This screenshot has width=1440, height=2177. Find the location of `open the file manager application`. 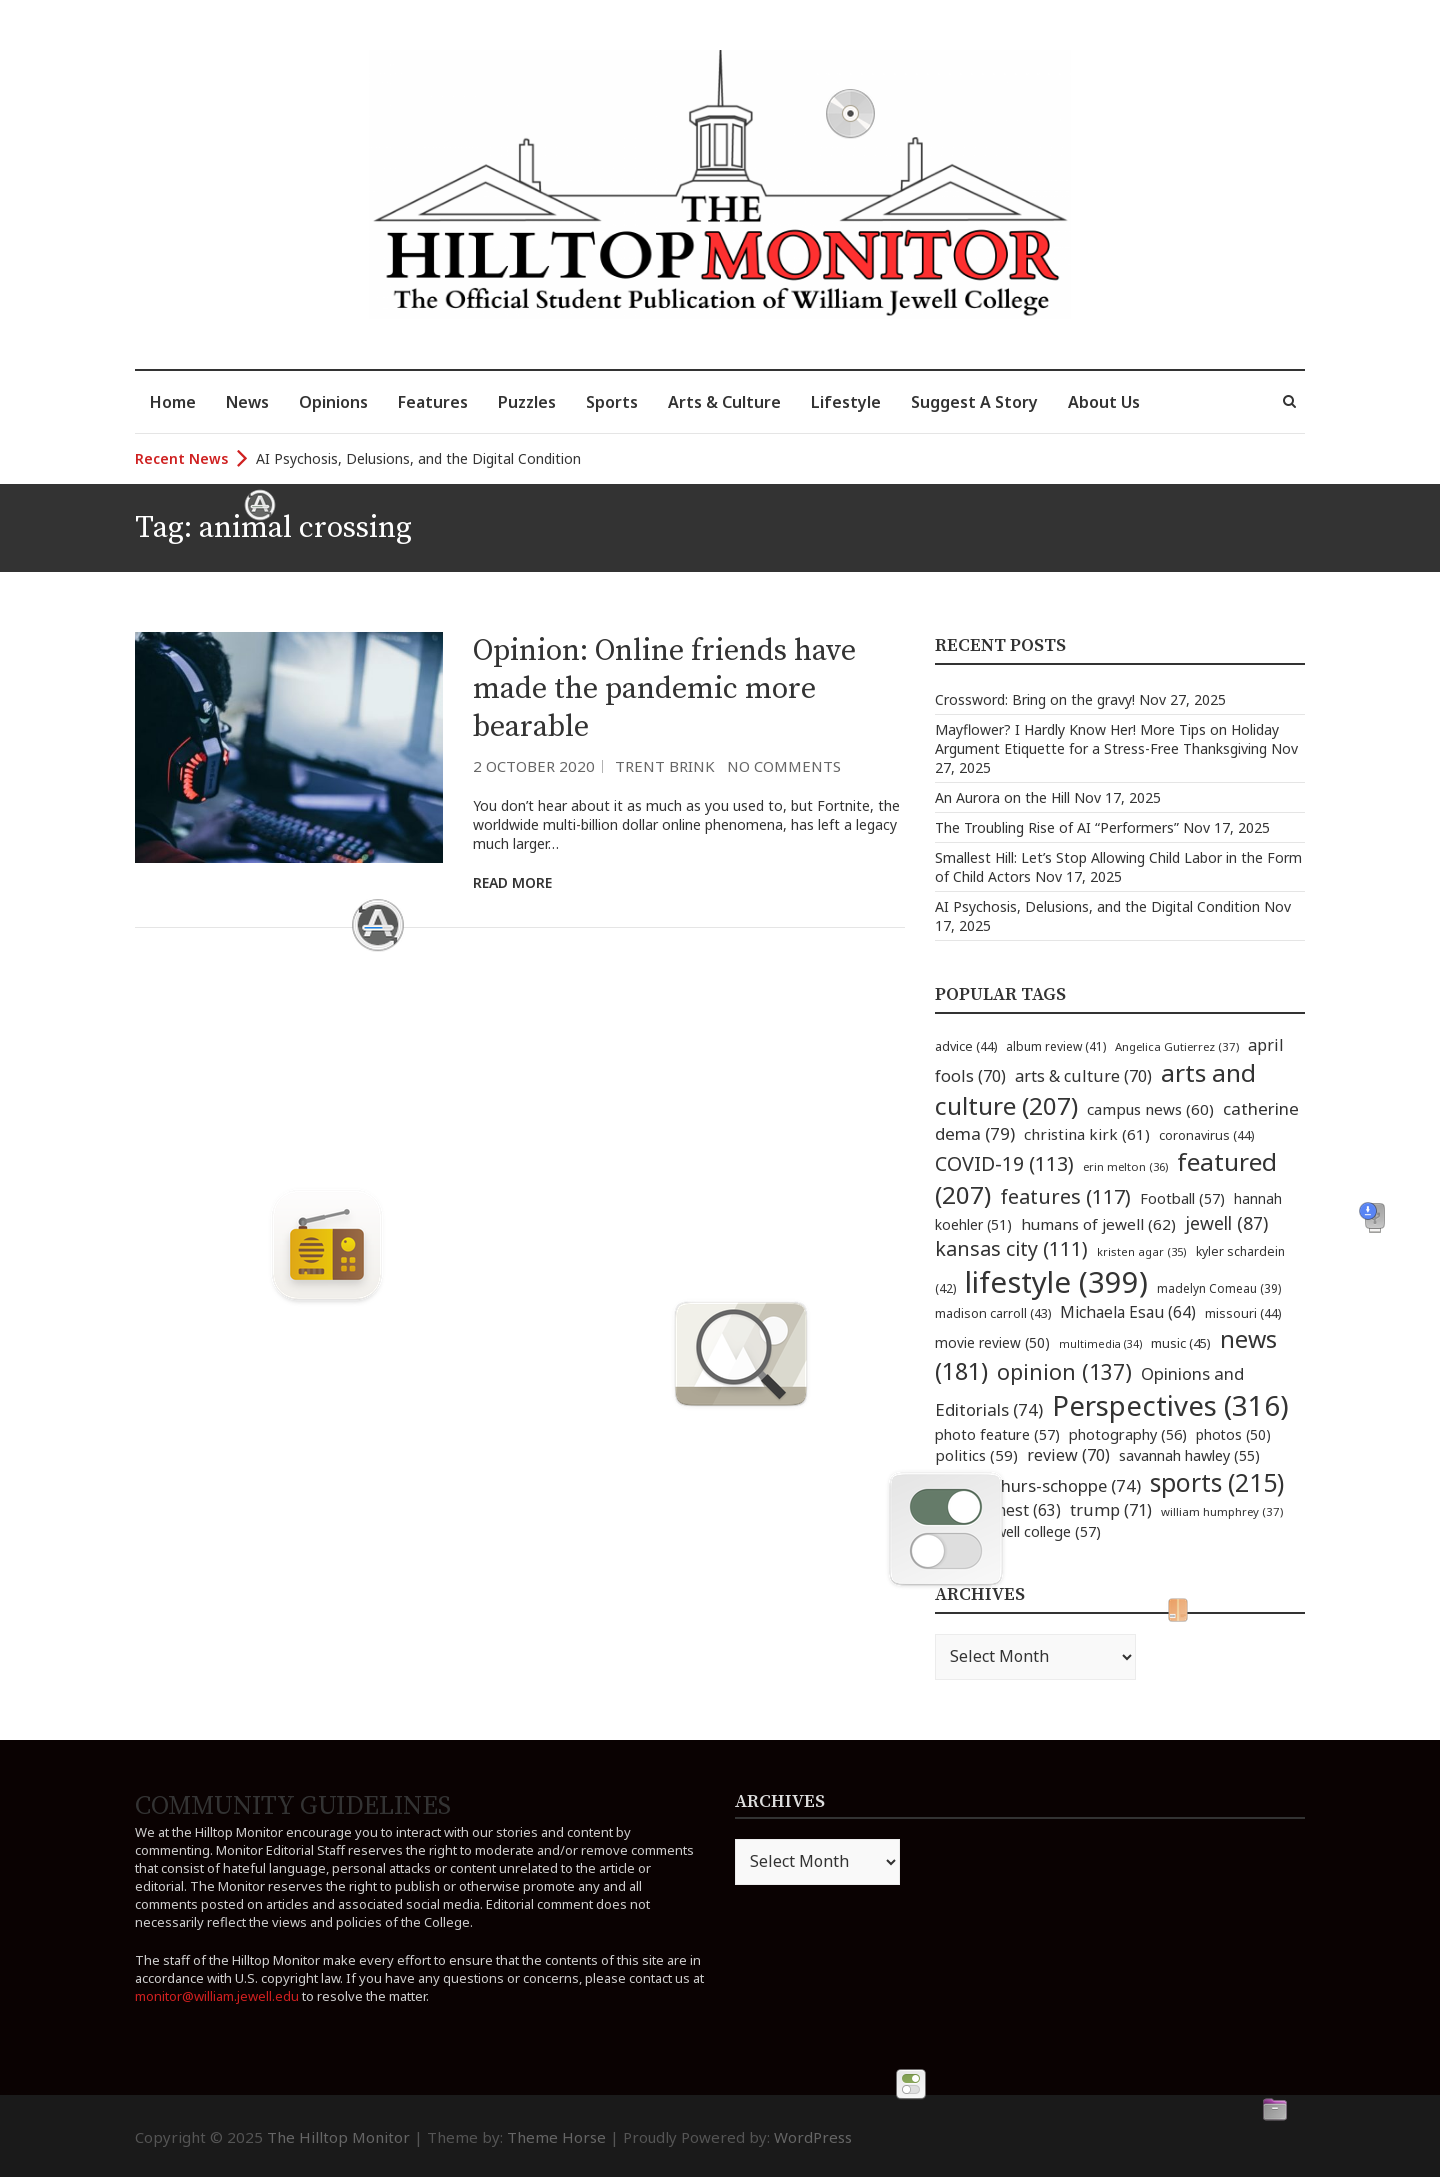

open the file manager application is located at coordinates (1275, 2109).